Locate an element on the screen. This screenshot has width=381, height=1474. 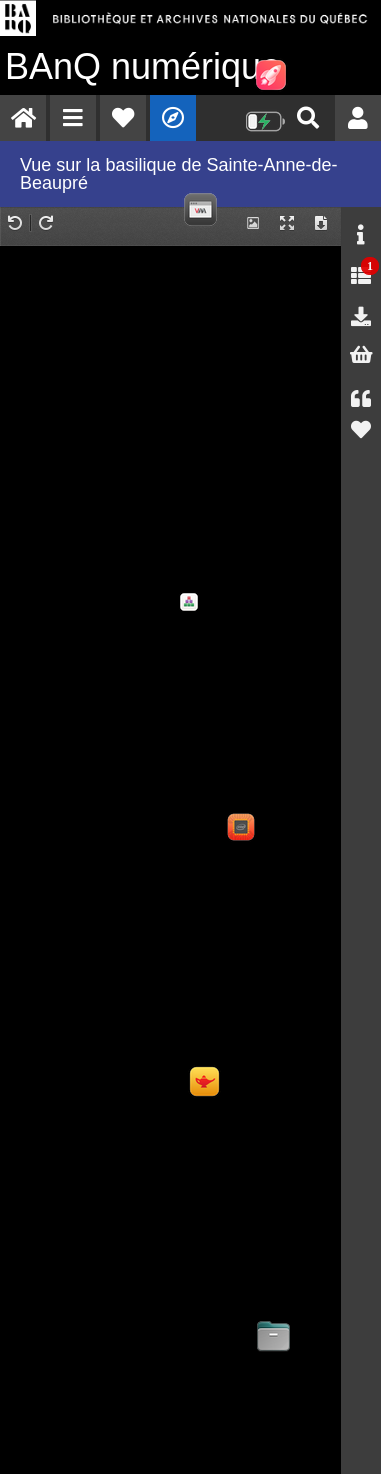
launch intel system monitoring or diagnostics app is located at coordinates (241, 827).